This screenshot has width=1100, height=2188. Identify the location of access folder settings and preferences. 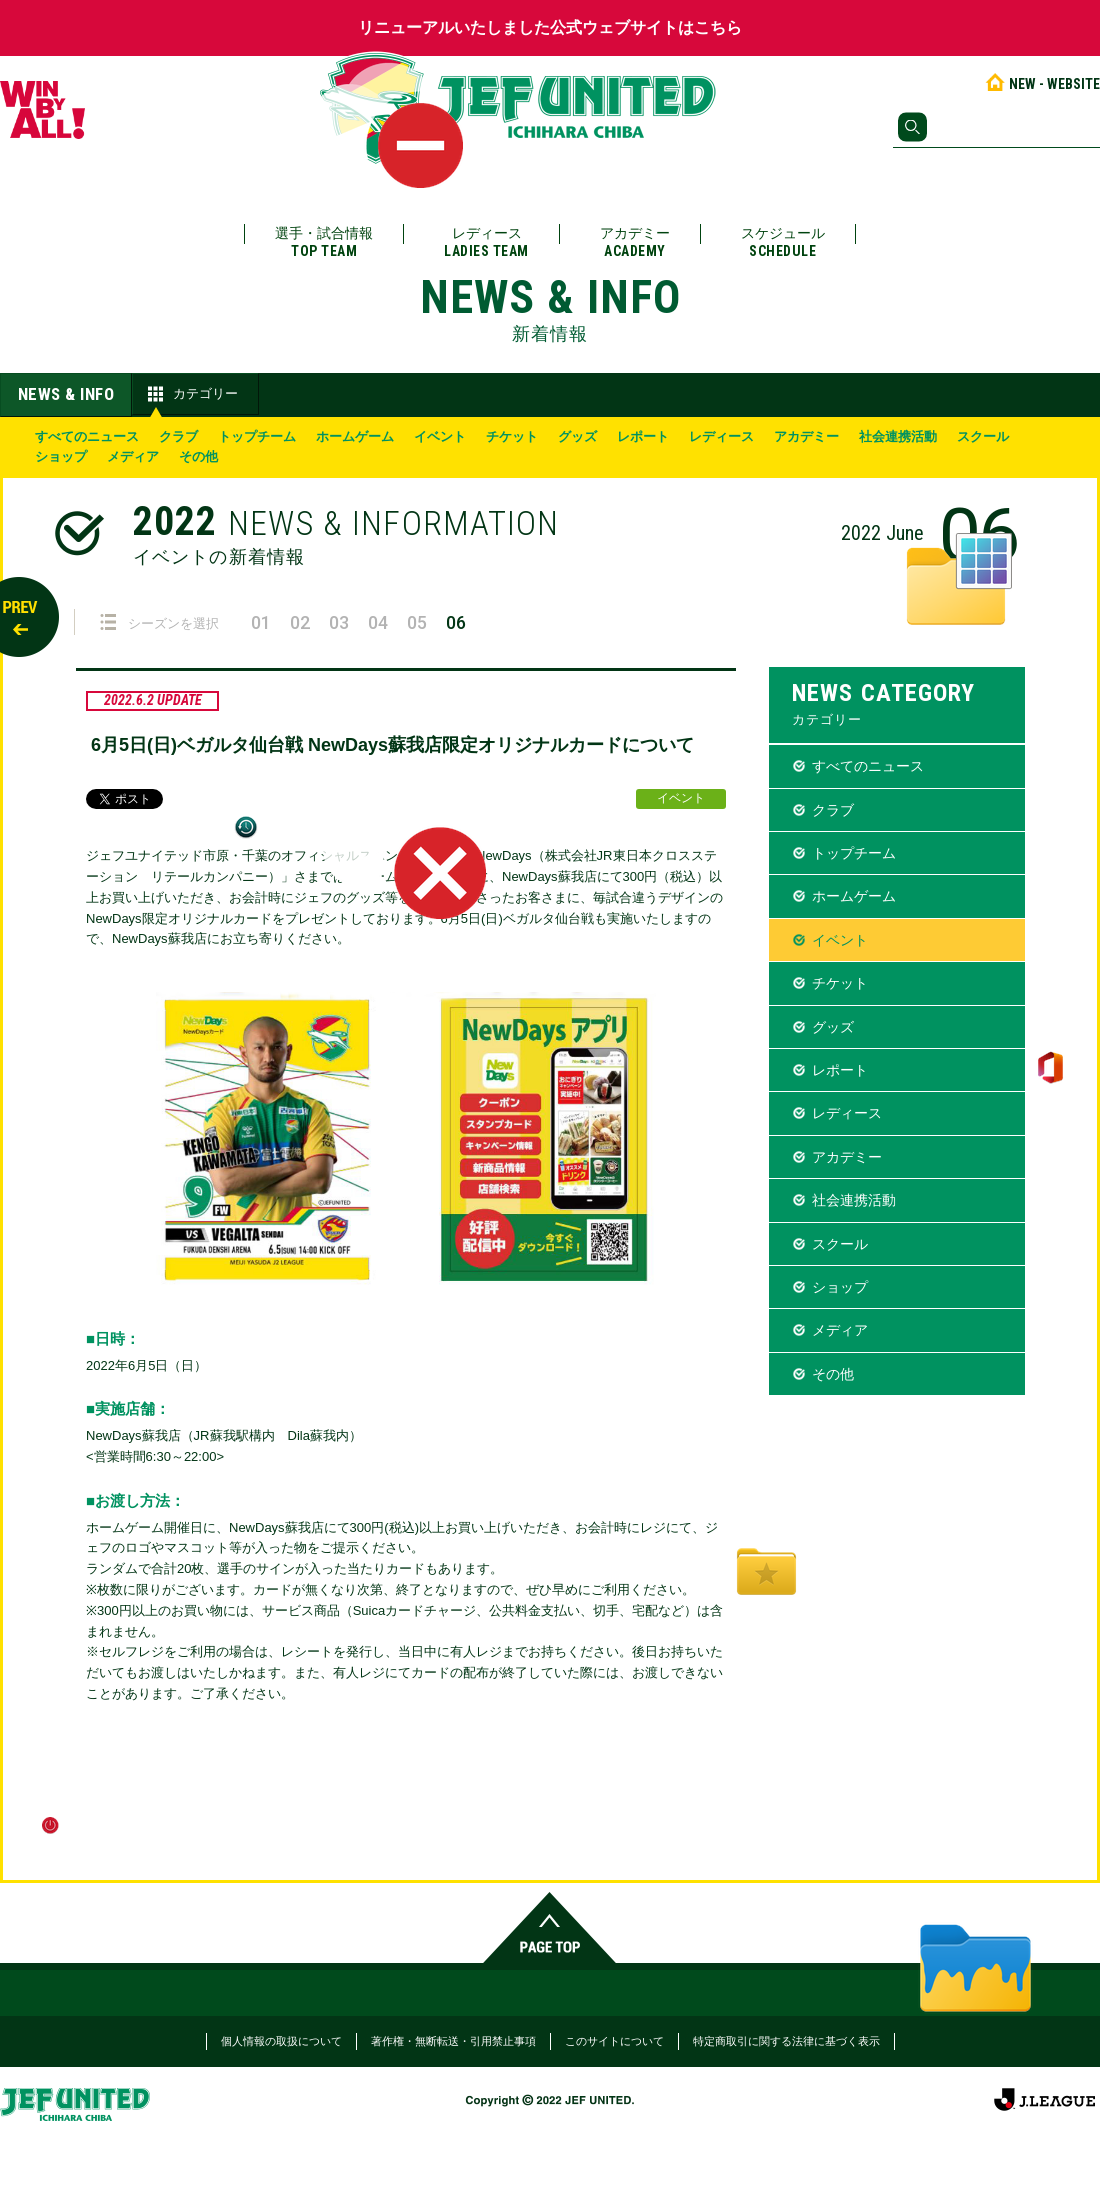
(956, 589).